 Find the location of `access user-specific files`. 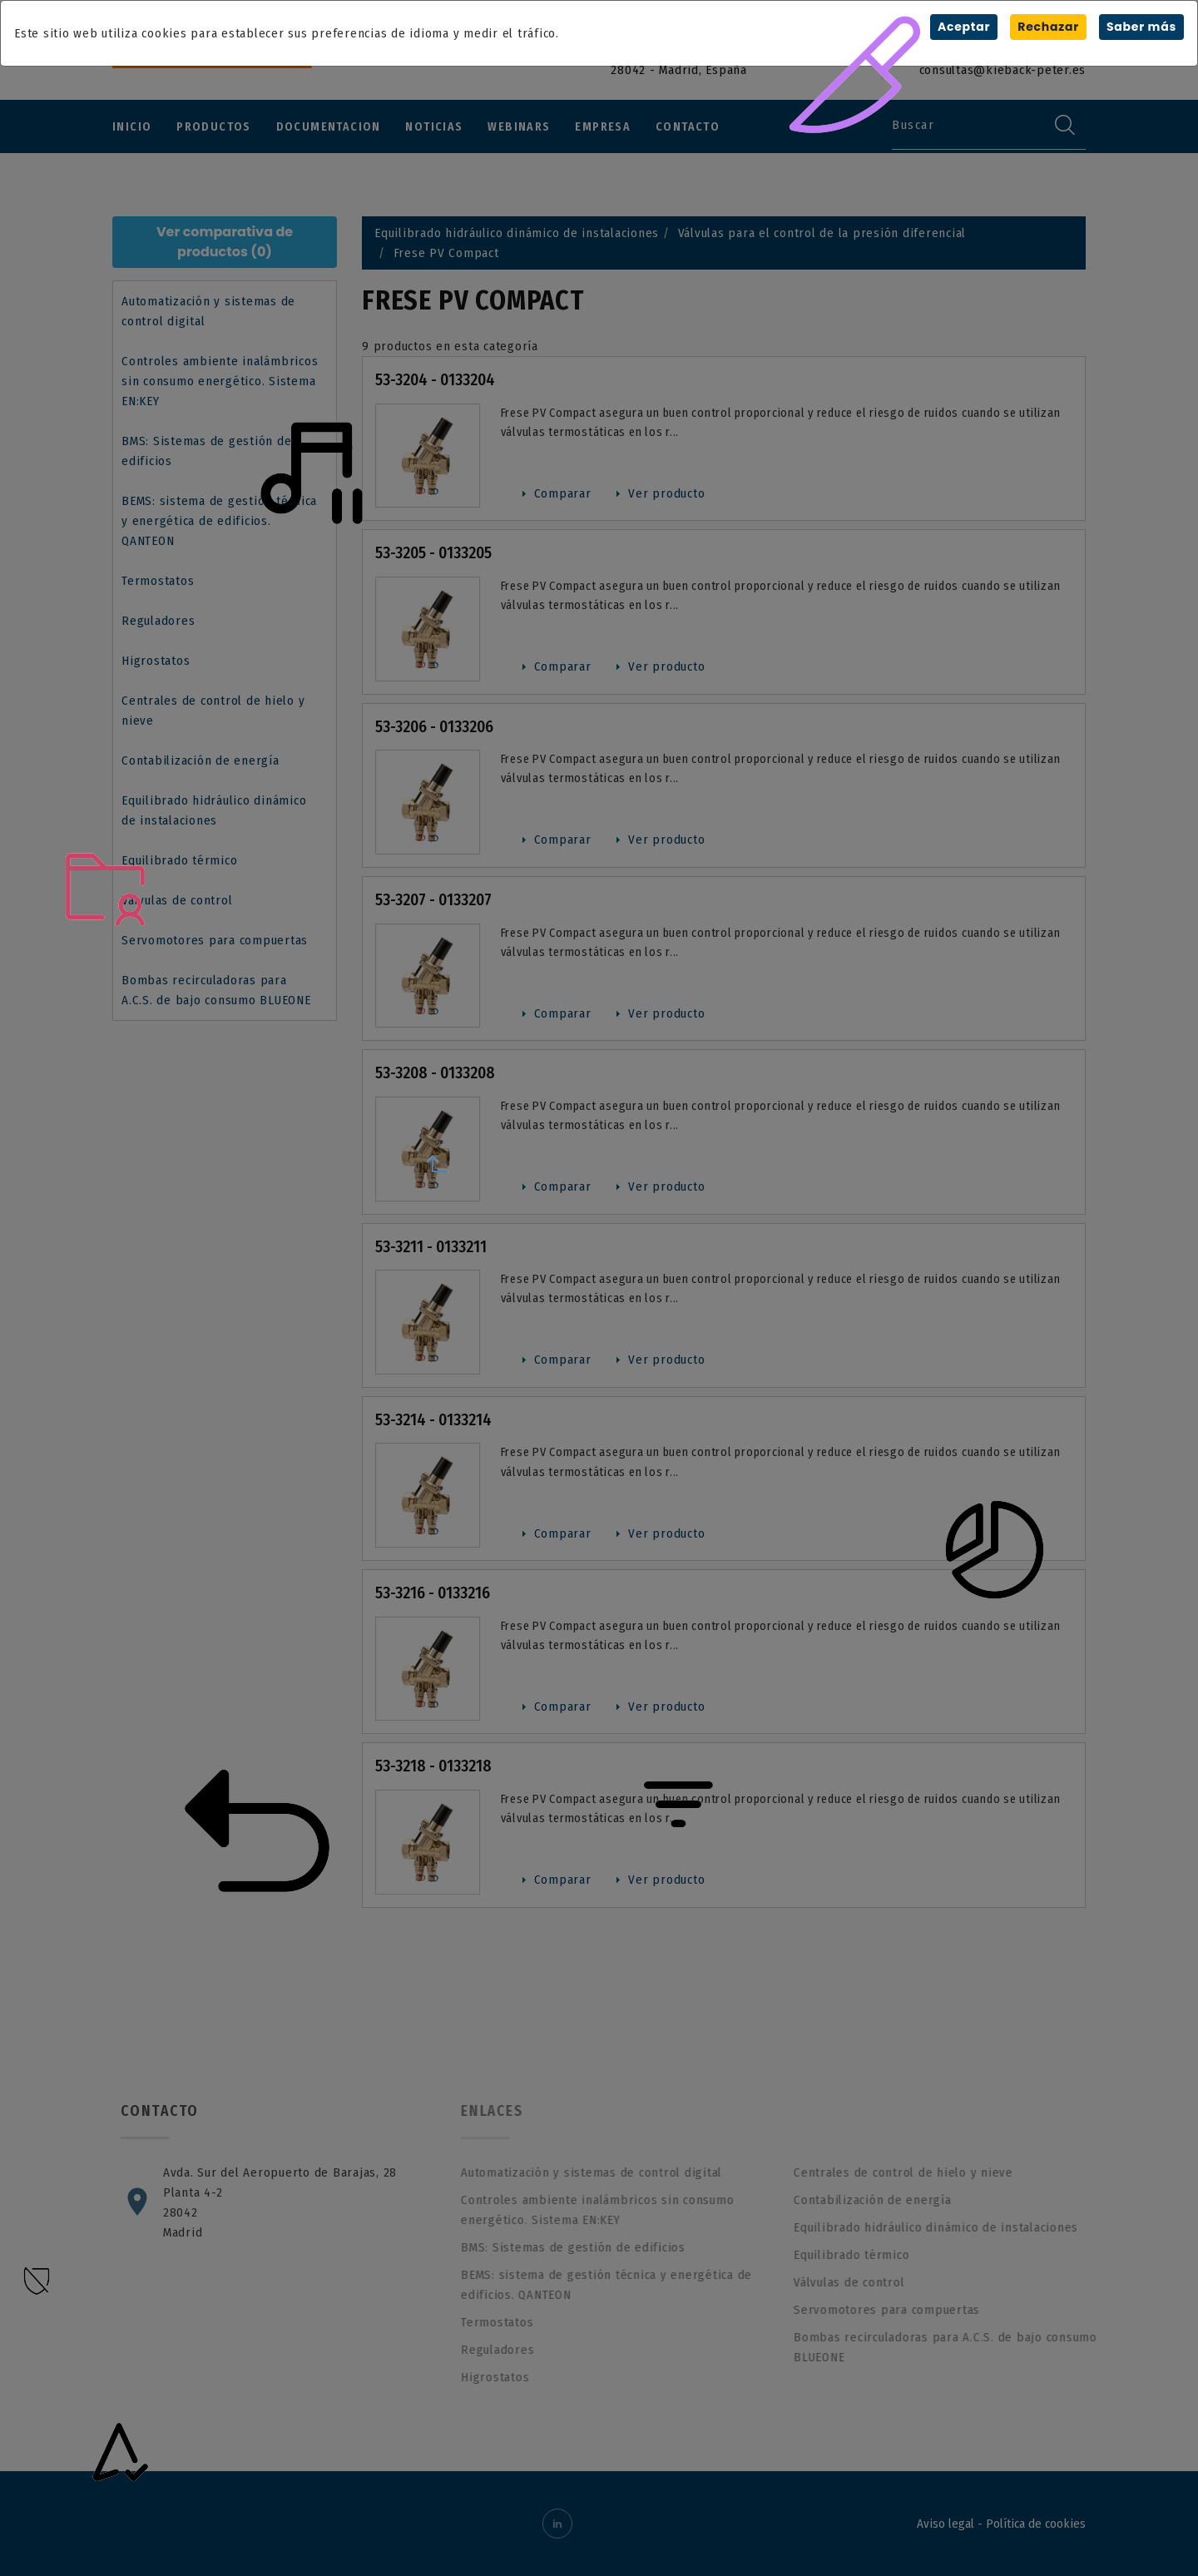

access user-specific files is located at coordinates (105, 886).